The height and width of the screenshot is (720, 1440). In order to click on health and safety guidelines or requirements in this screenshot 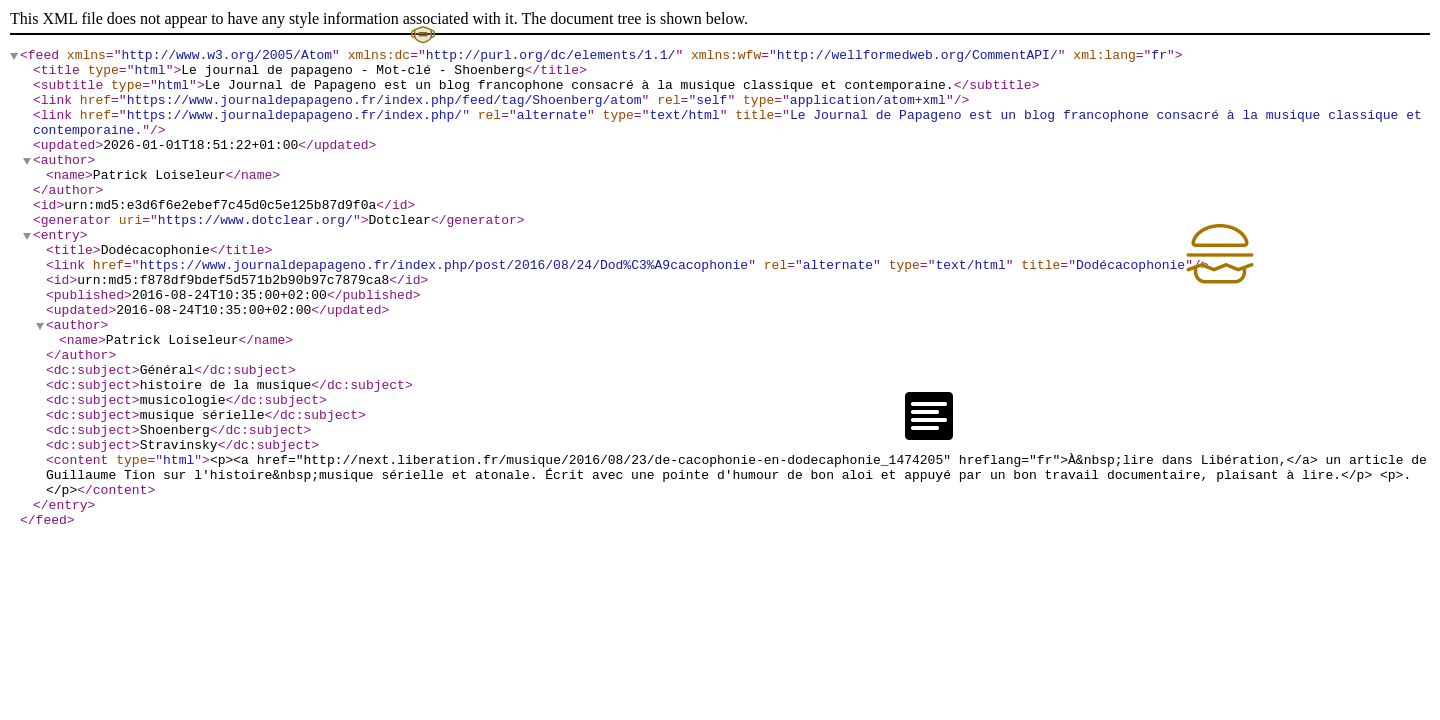, I will do `click(423, 35)`.